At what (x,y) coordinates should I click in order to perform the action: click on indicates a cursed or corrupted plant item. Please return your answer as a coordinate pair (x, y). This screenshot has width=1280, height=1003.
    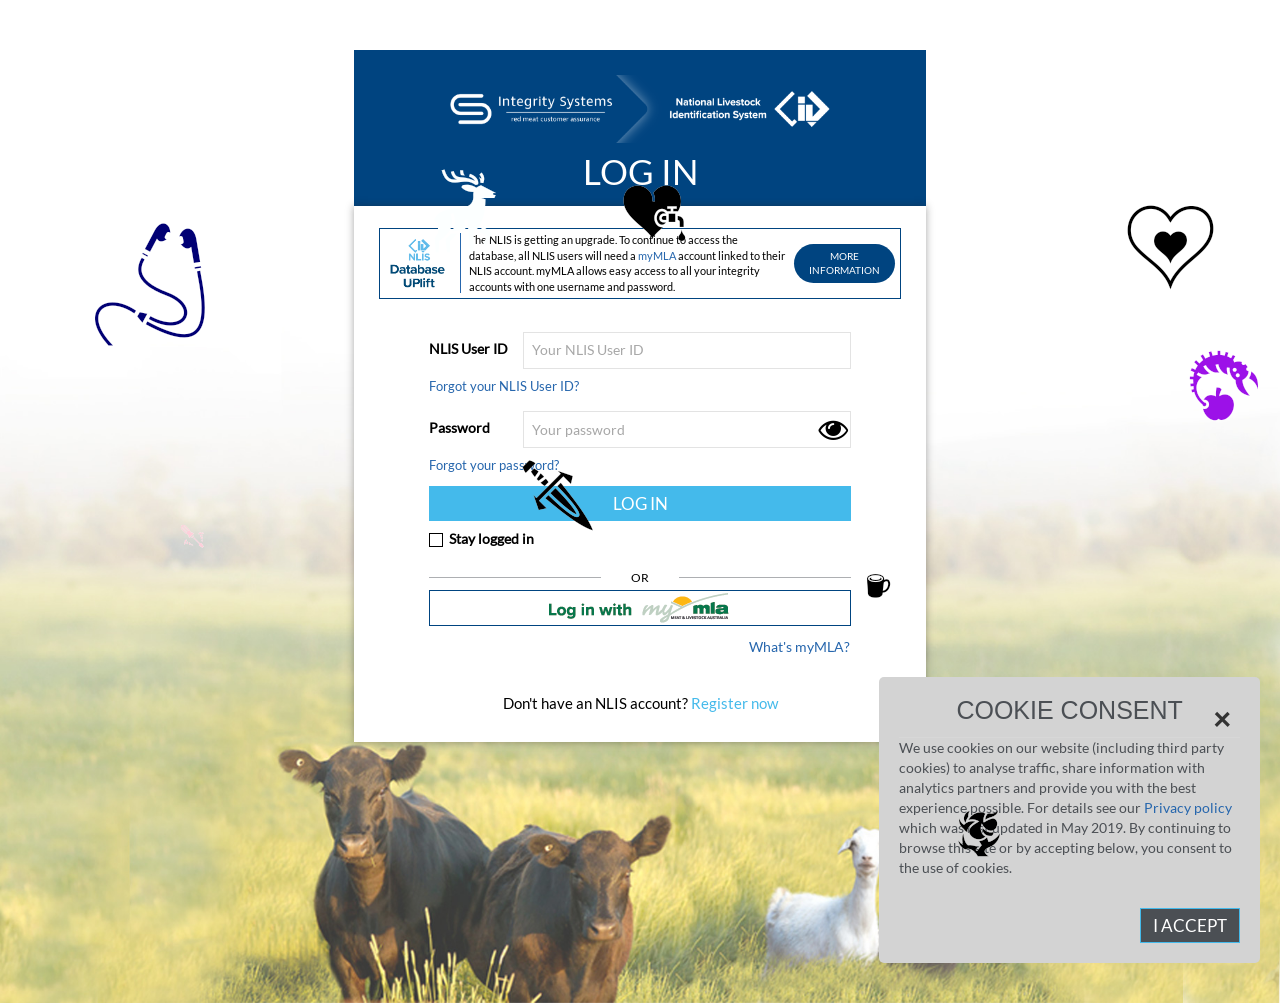
    Looking at the image, I should click on (980, 833).